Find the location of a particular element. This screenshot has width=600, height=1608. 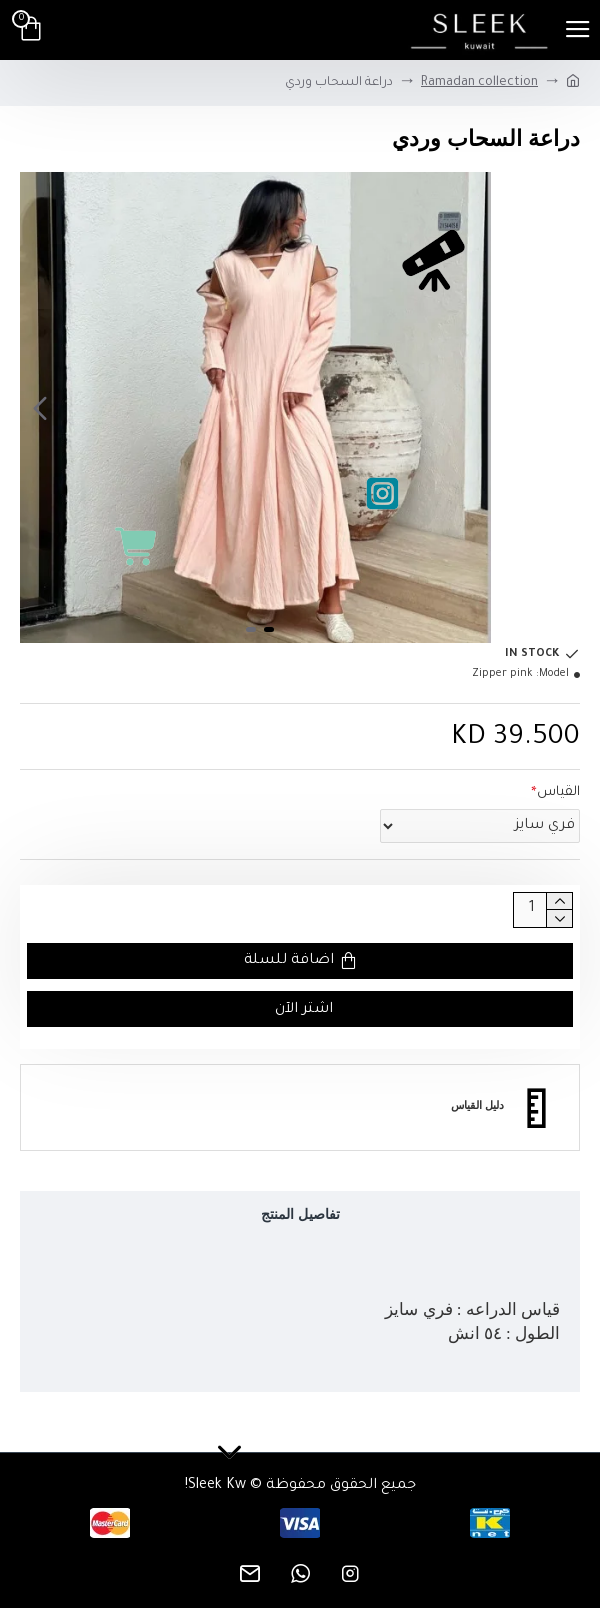

expand a dropdown menu or section is located at coordinates (229, 1450).